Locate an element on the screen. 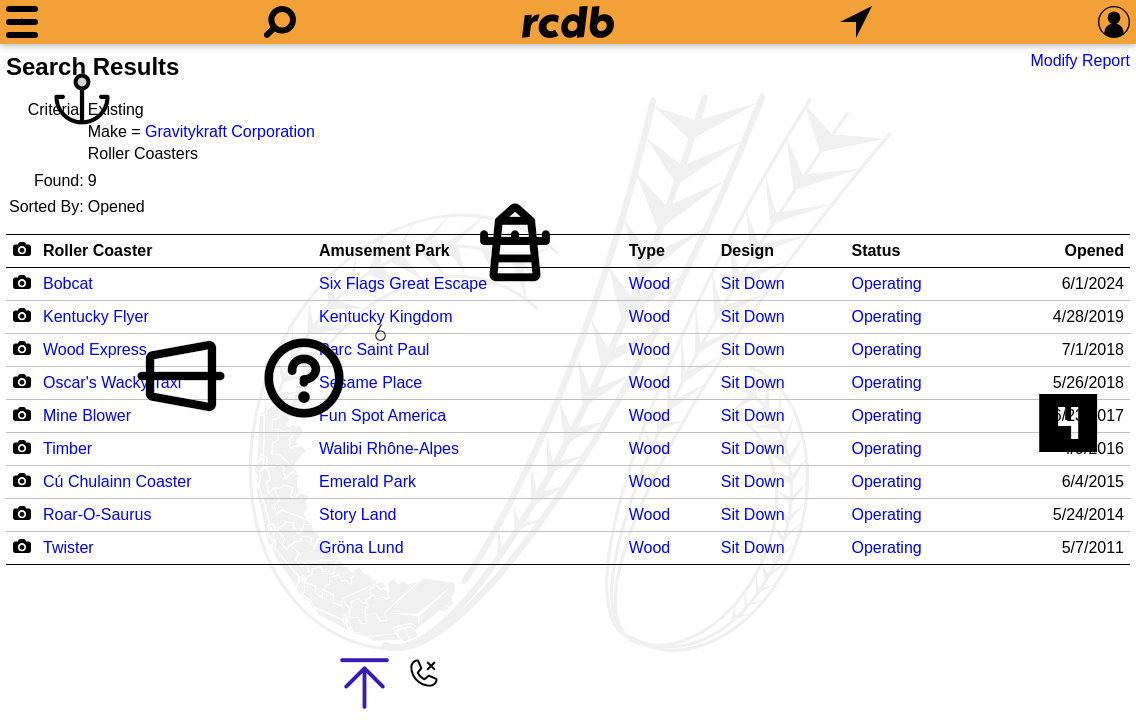 Image resolution: width=1136 pixels, height=720 pixels. scroll to top of page is located at coordinates (364, 682).